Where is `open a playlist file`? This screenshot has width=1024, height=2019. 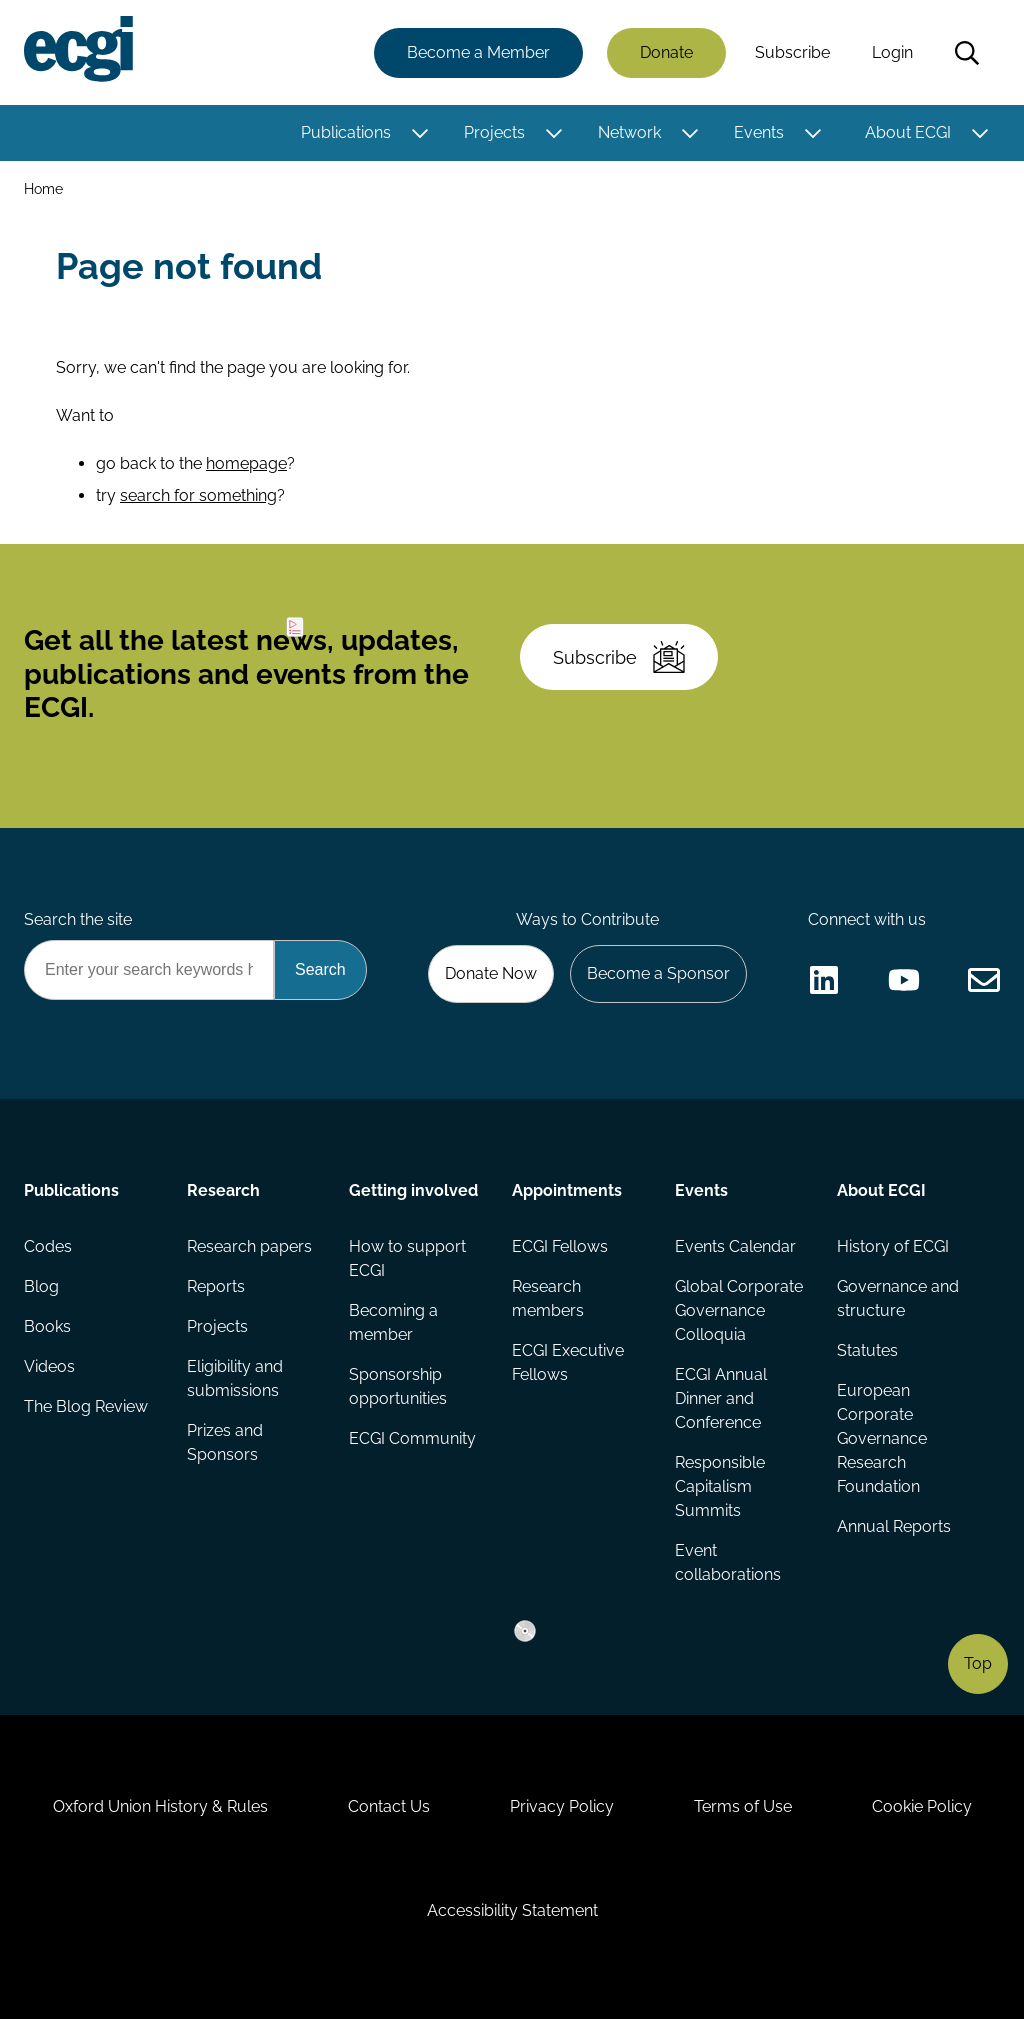
open a playlist file is located at coordinates (295, 627).